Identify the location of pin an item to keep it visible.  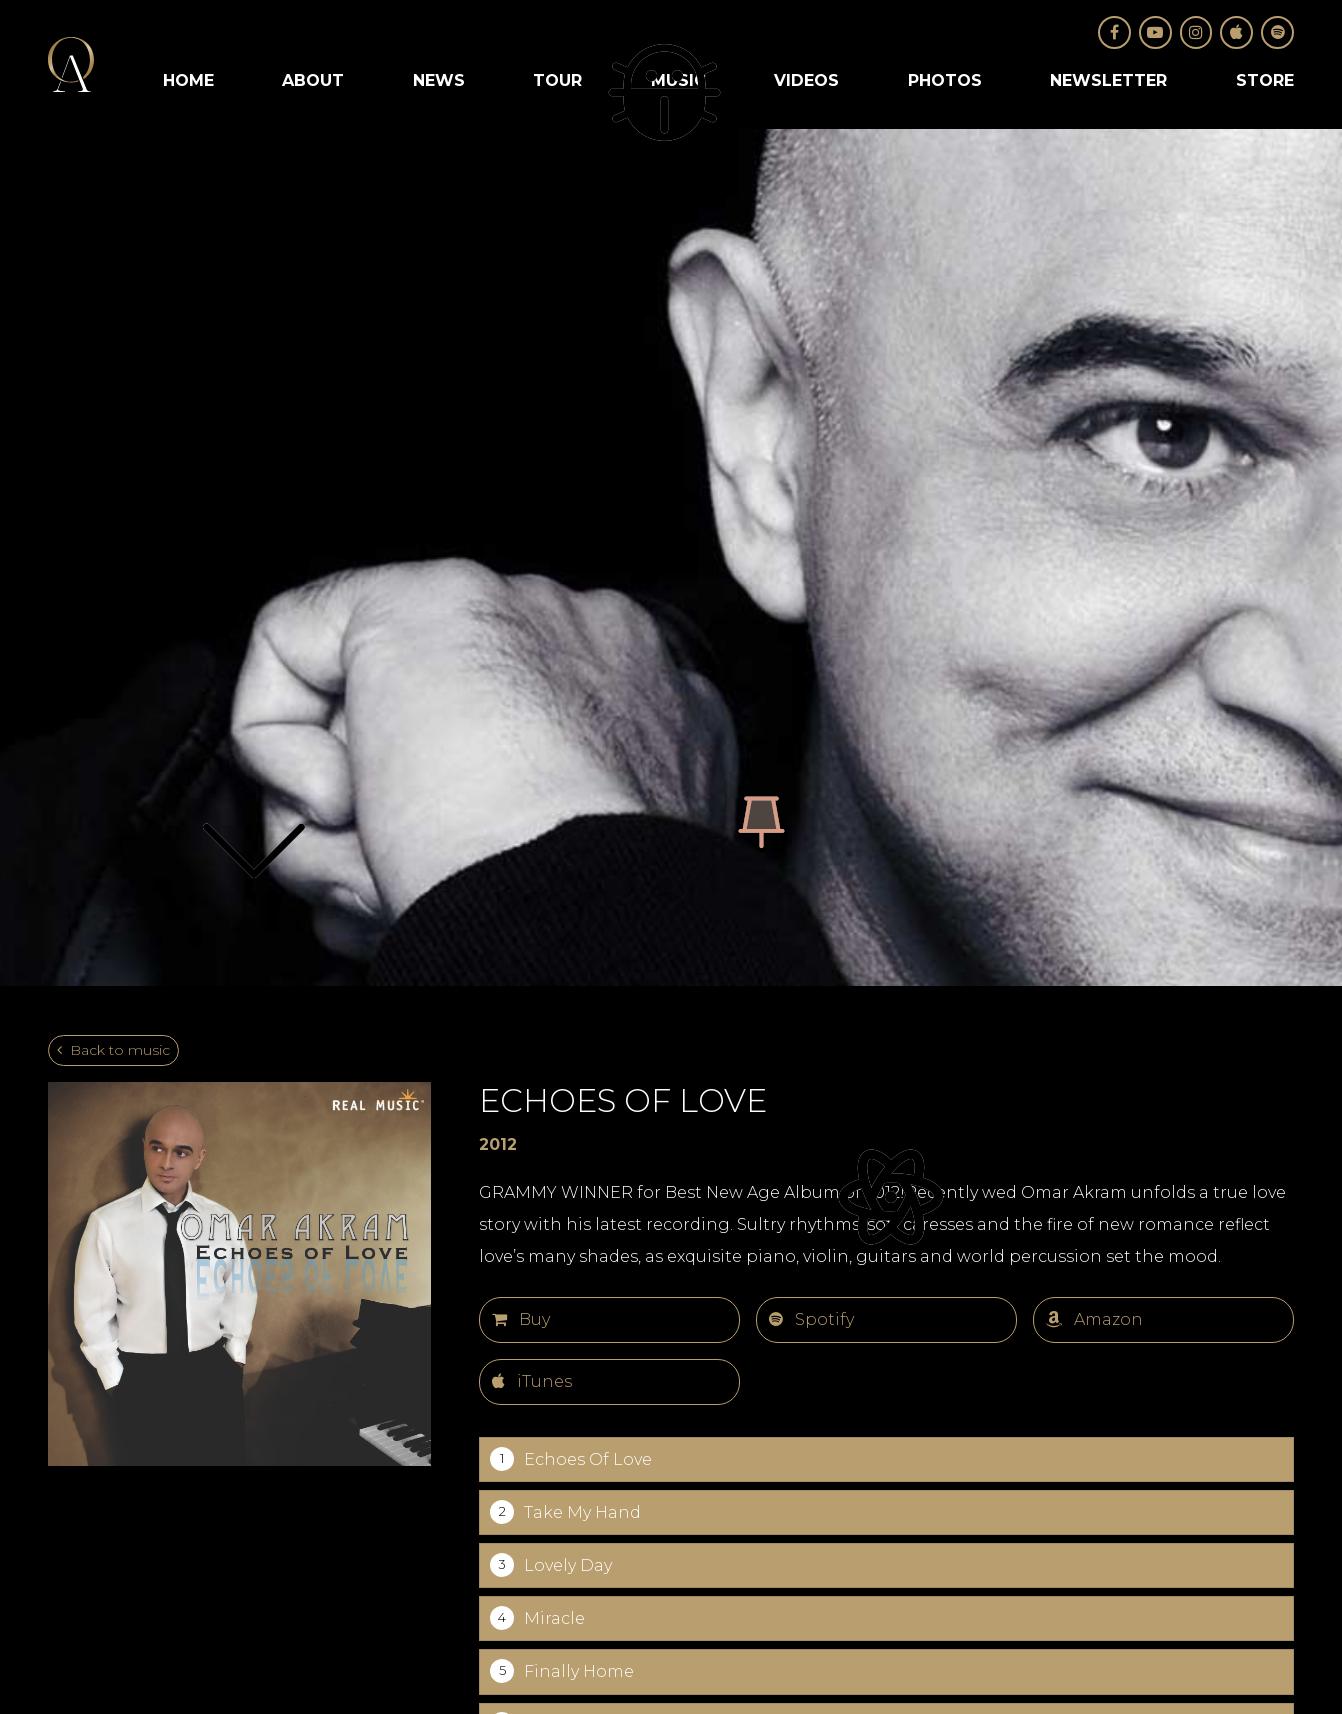
(761, 819).